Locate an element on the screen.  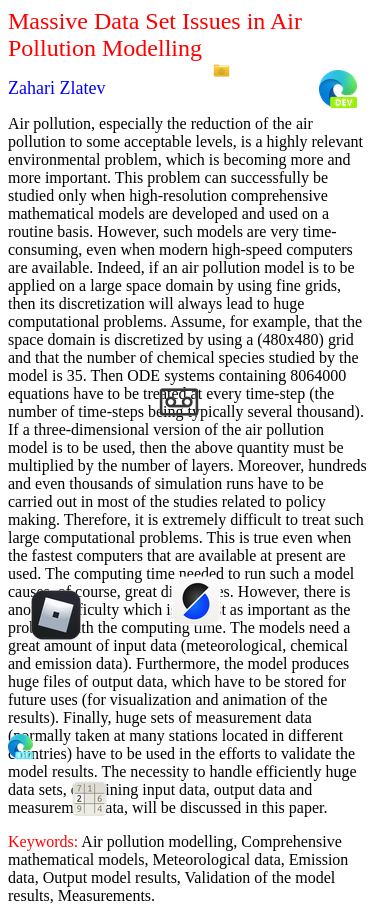
open sudoku puzzle game is located at coordinates (89, 798).